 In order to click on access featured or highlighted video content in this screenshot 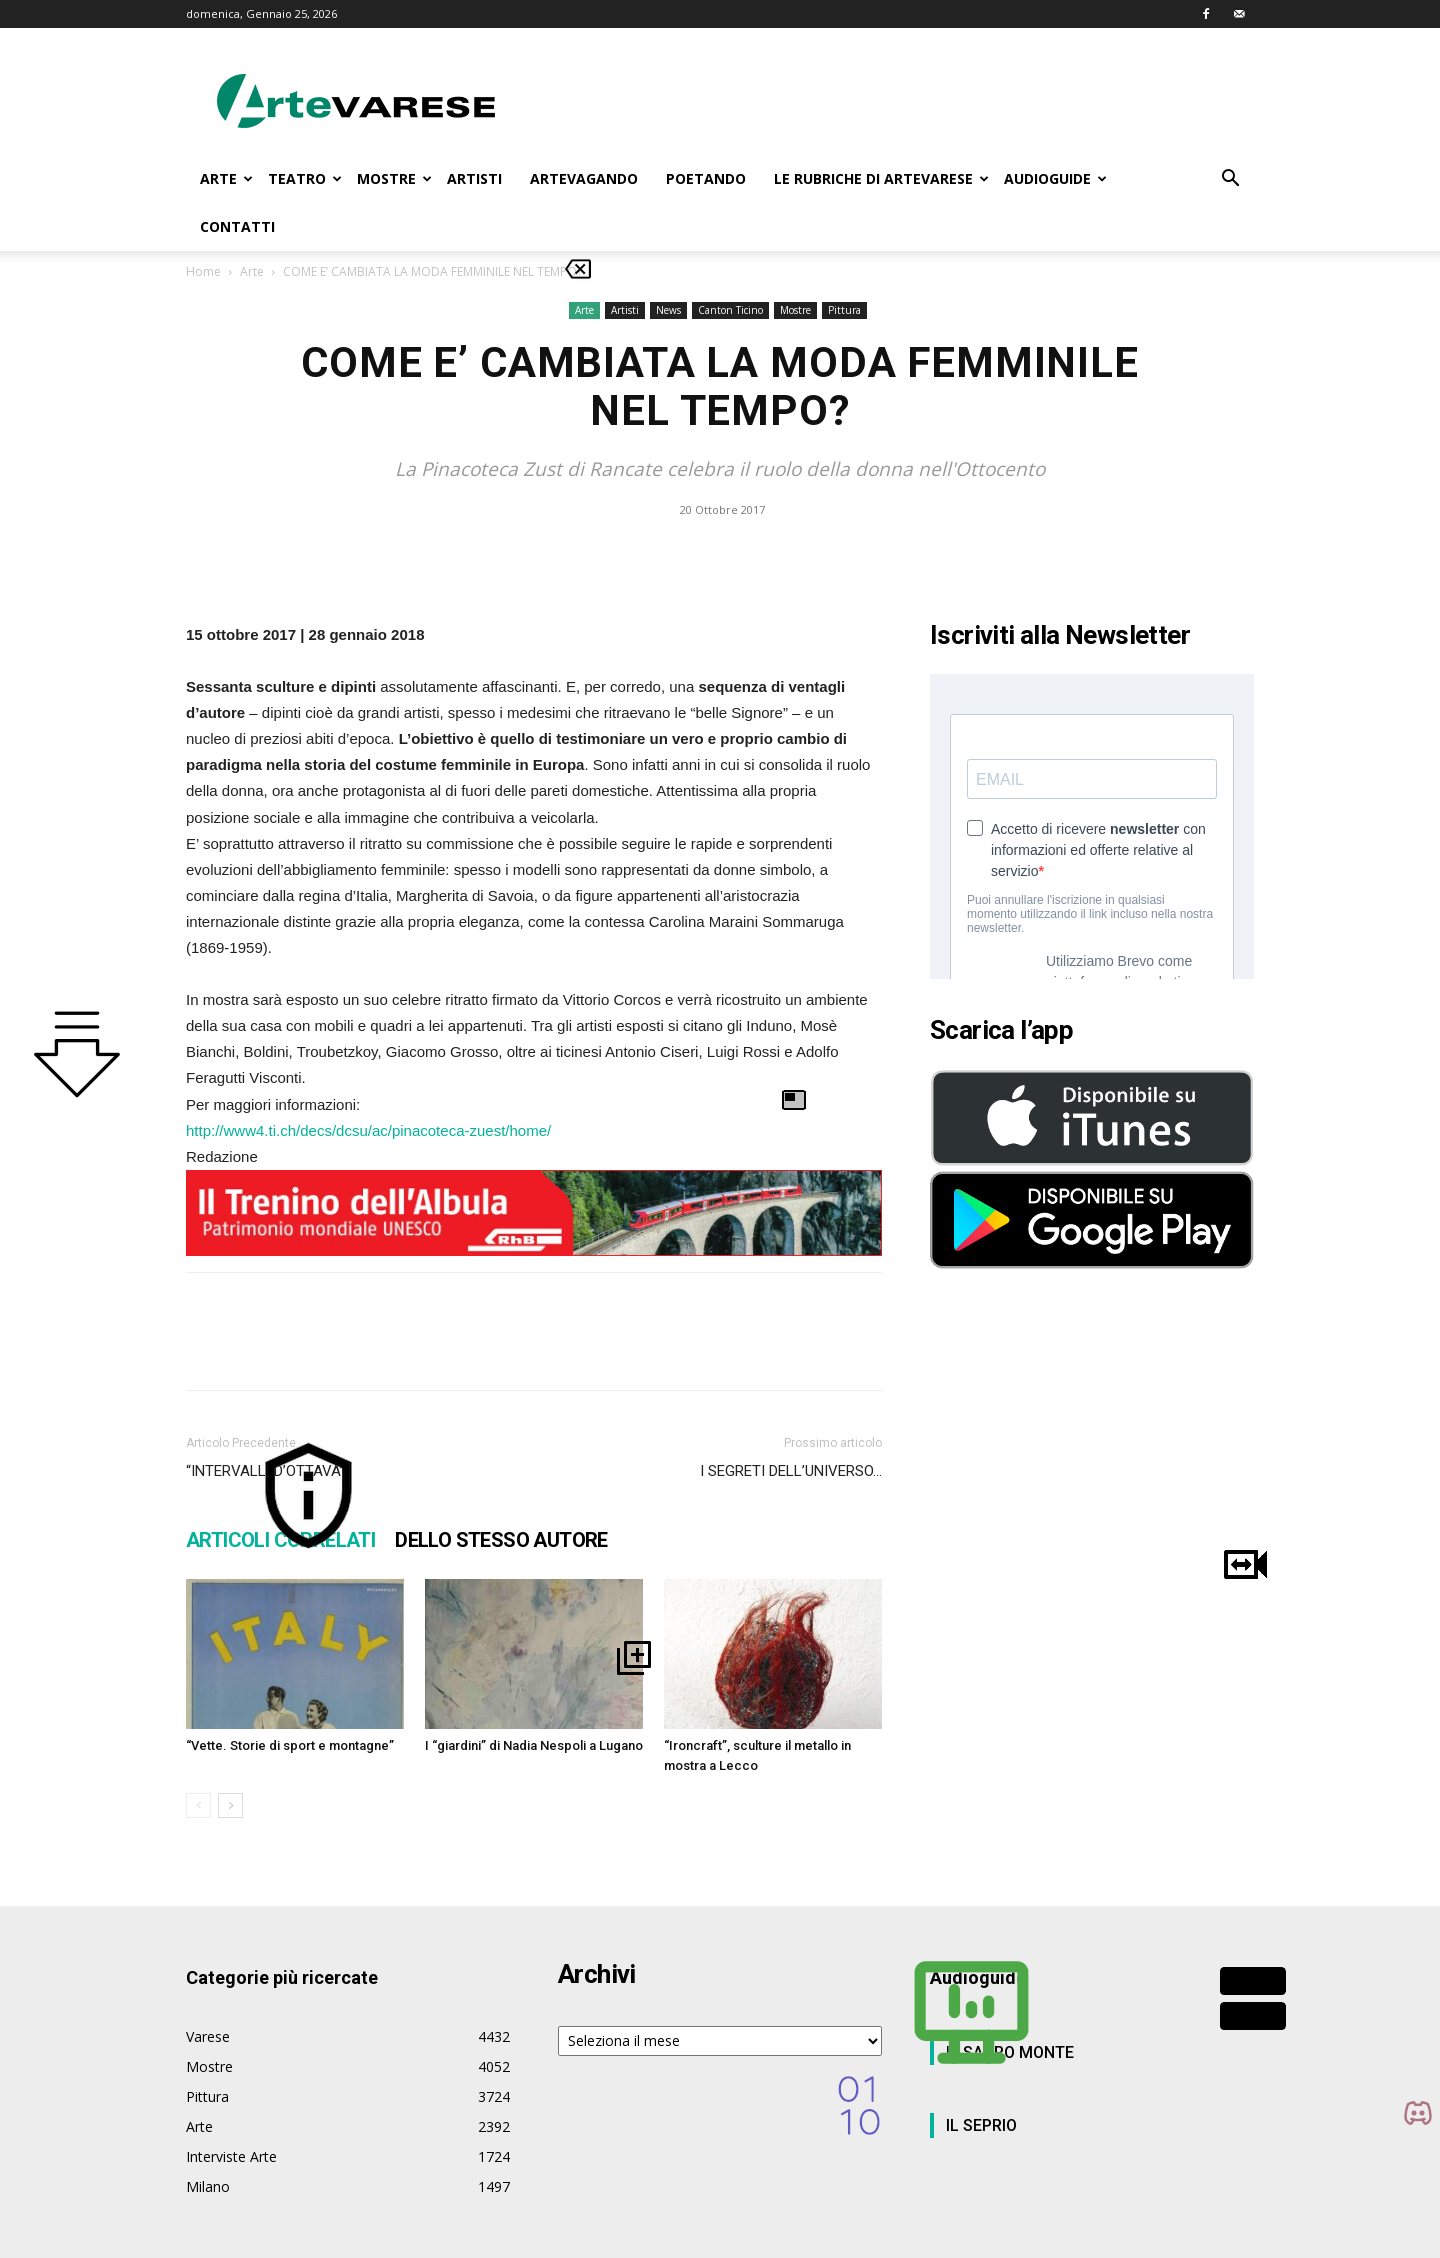, I will do `click(794, 1100)`.